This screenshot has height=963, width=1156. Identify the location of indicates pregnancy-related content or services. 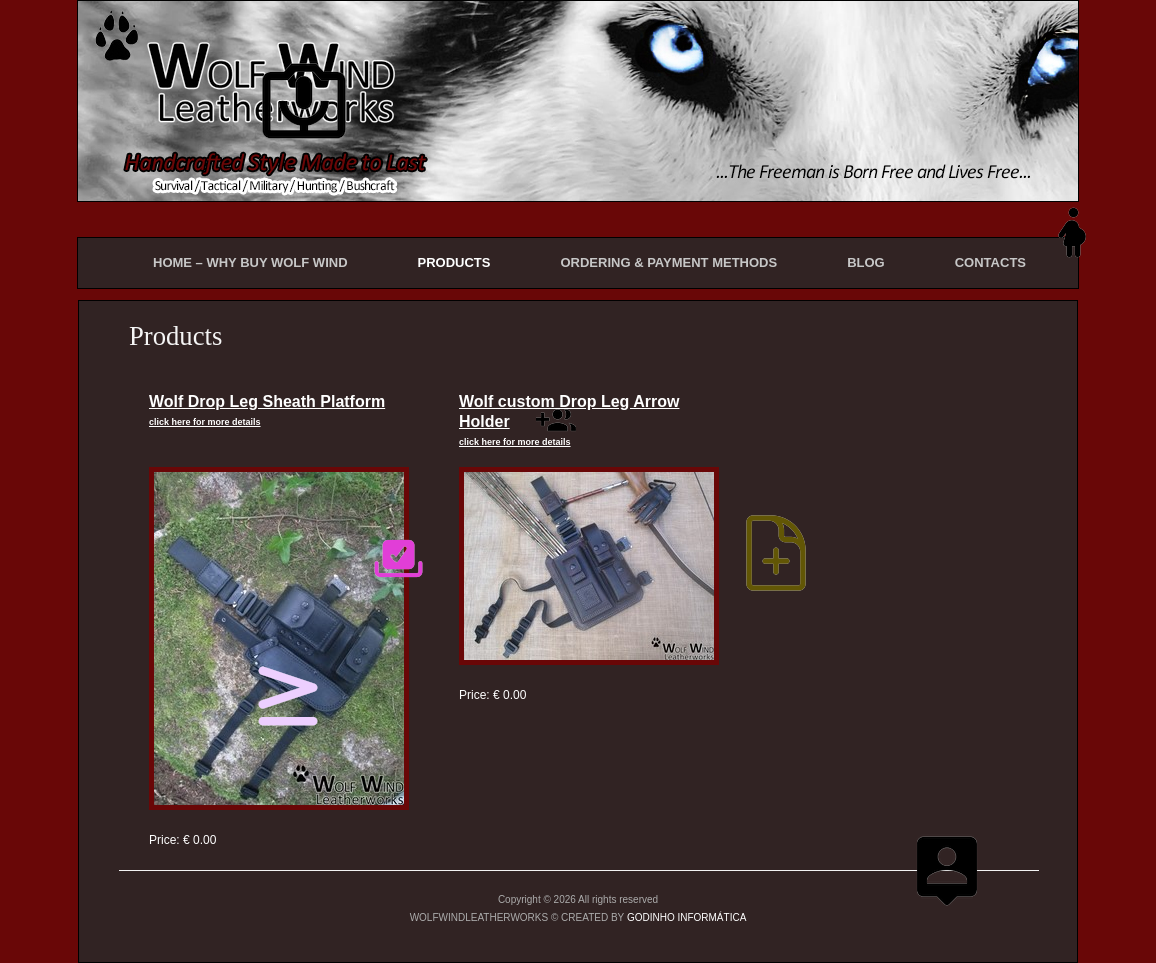
(1073, 232).